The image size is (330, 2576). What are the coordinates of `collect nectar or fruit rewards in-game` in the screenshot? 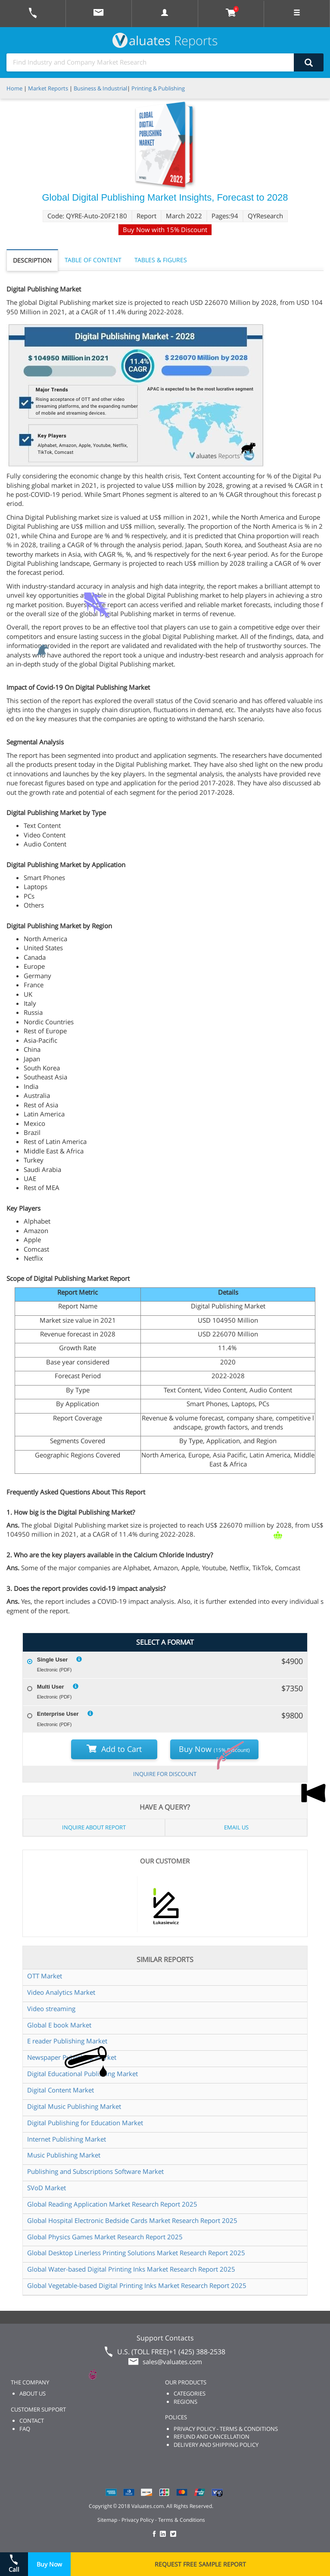 It's located at (93, 2375).